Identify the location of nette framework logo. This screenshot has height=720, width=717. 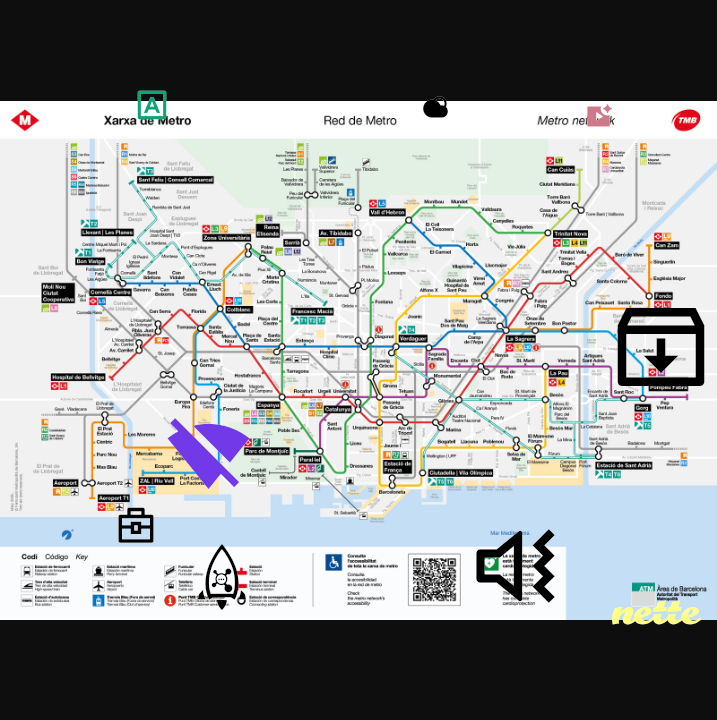
(656, 612).